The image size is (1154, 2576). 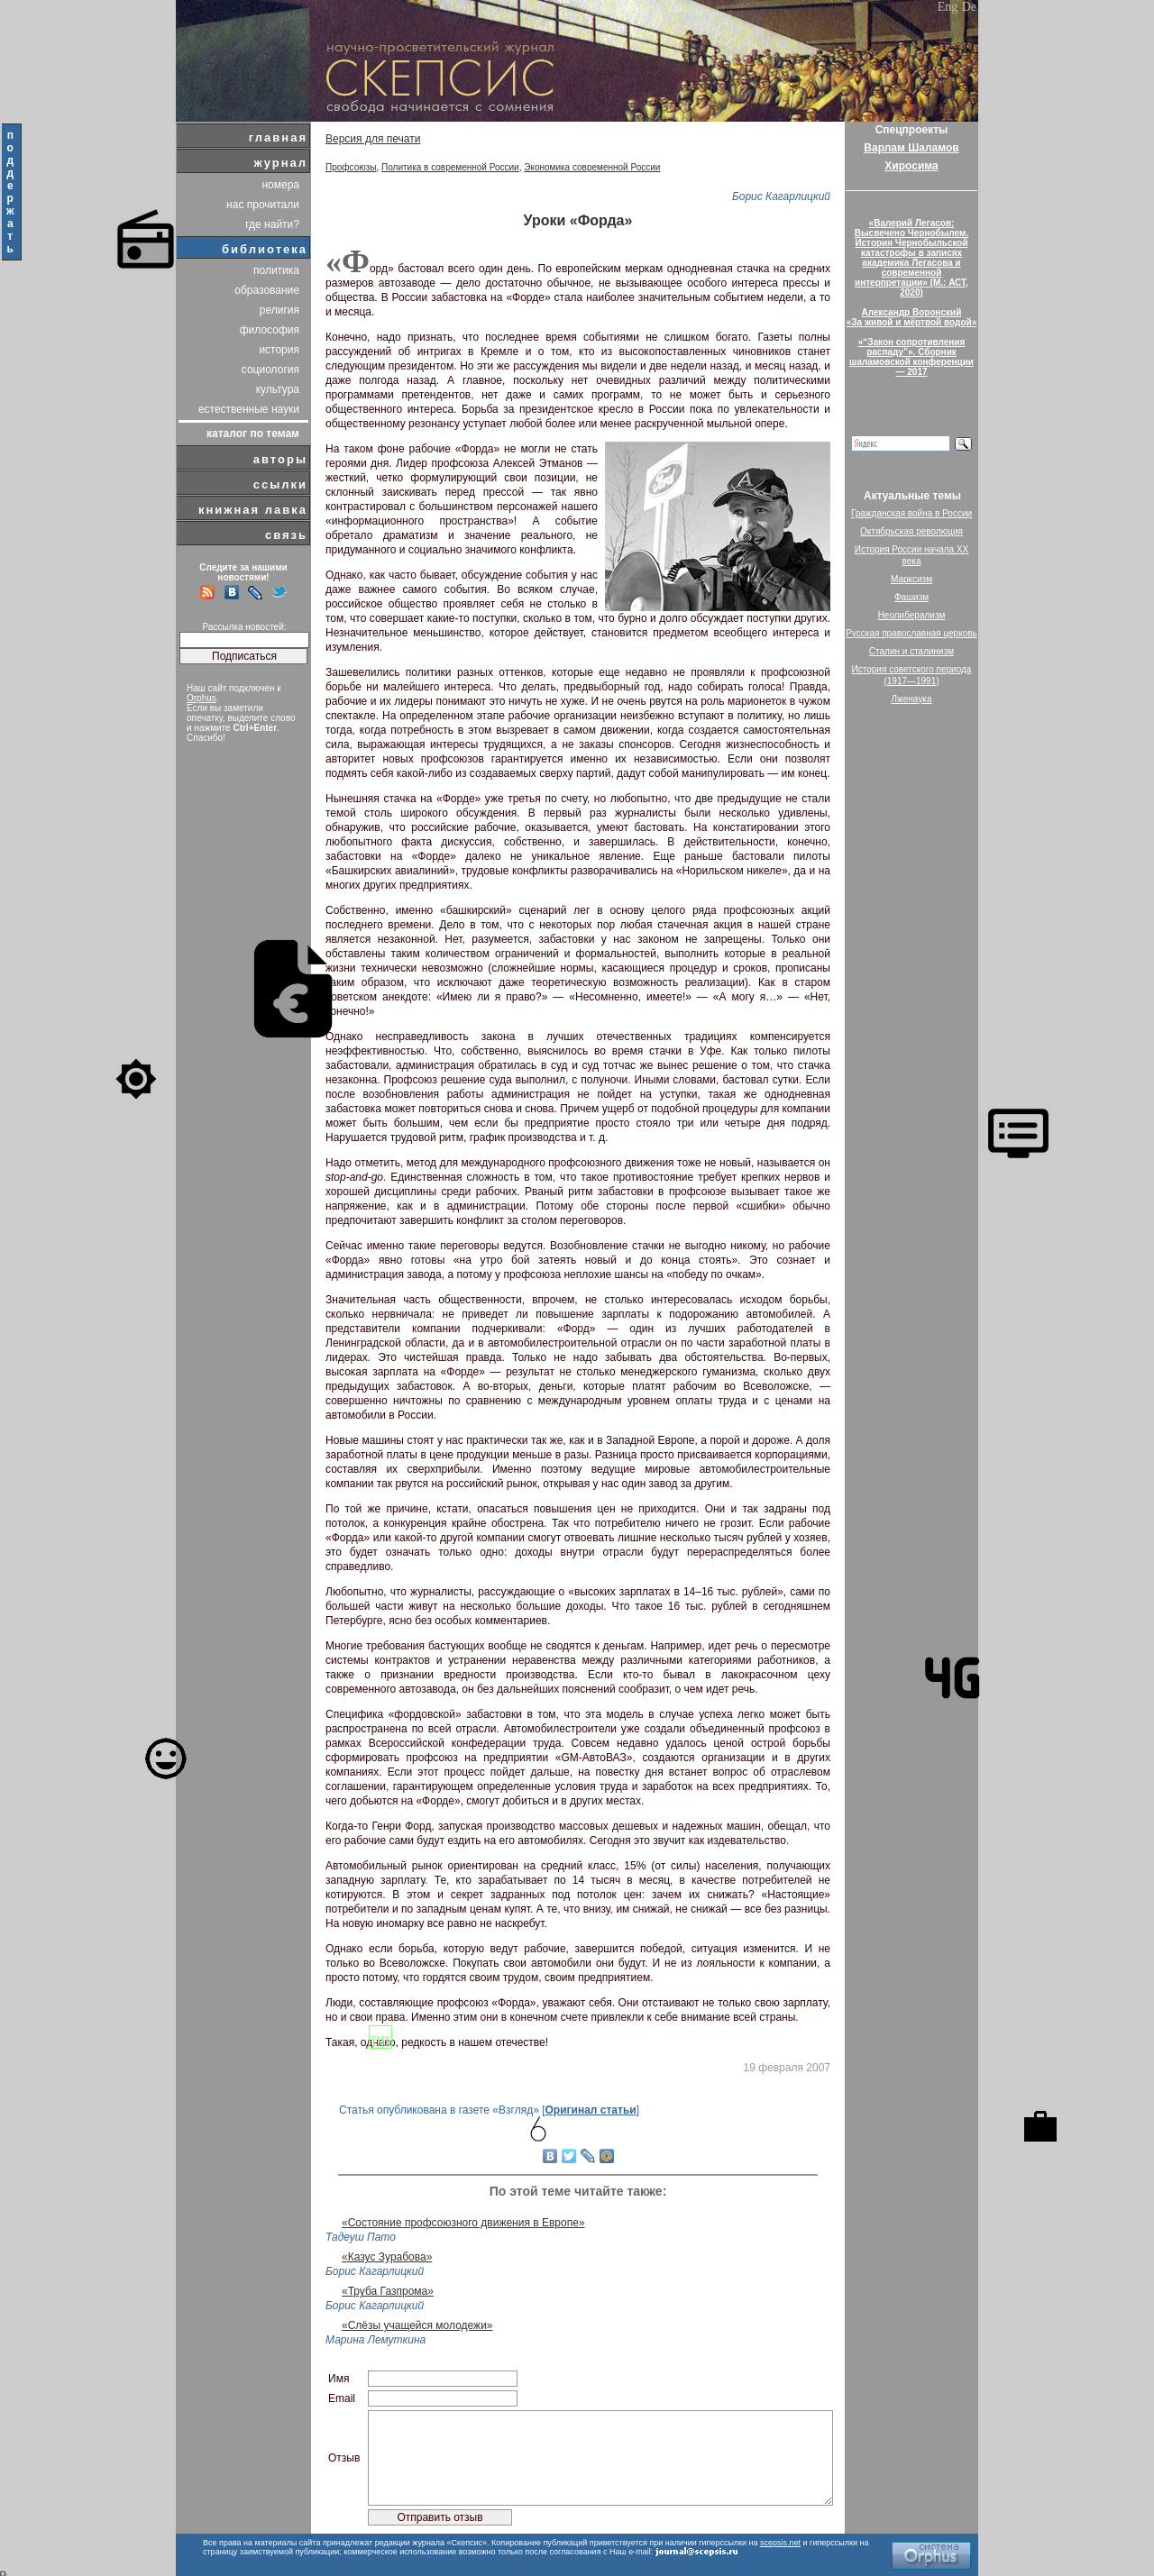 What do you see at coordinates (1018, 1133) in the screenshot?
I see `access DVR or recorded content` at bounding box center [1018, 1133].